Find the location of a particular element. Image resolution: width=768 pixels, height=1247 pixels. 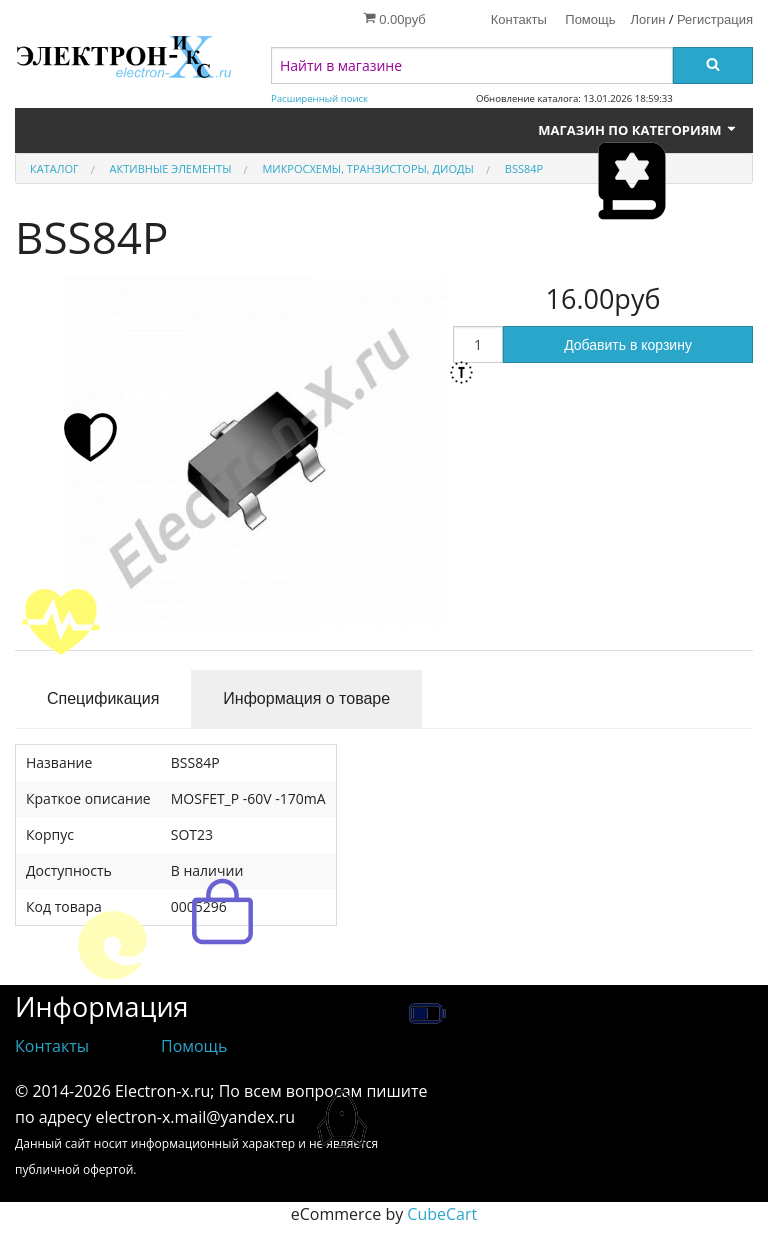

view your shopping bag is located at coordinates (222, 911).